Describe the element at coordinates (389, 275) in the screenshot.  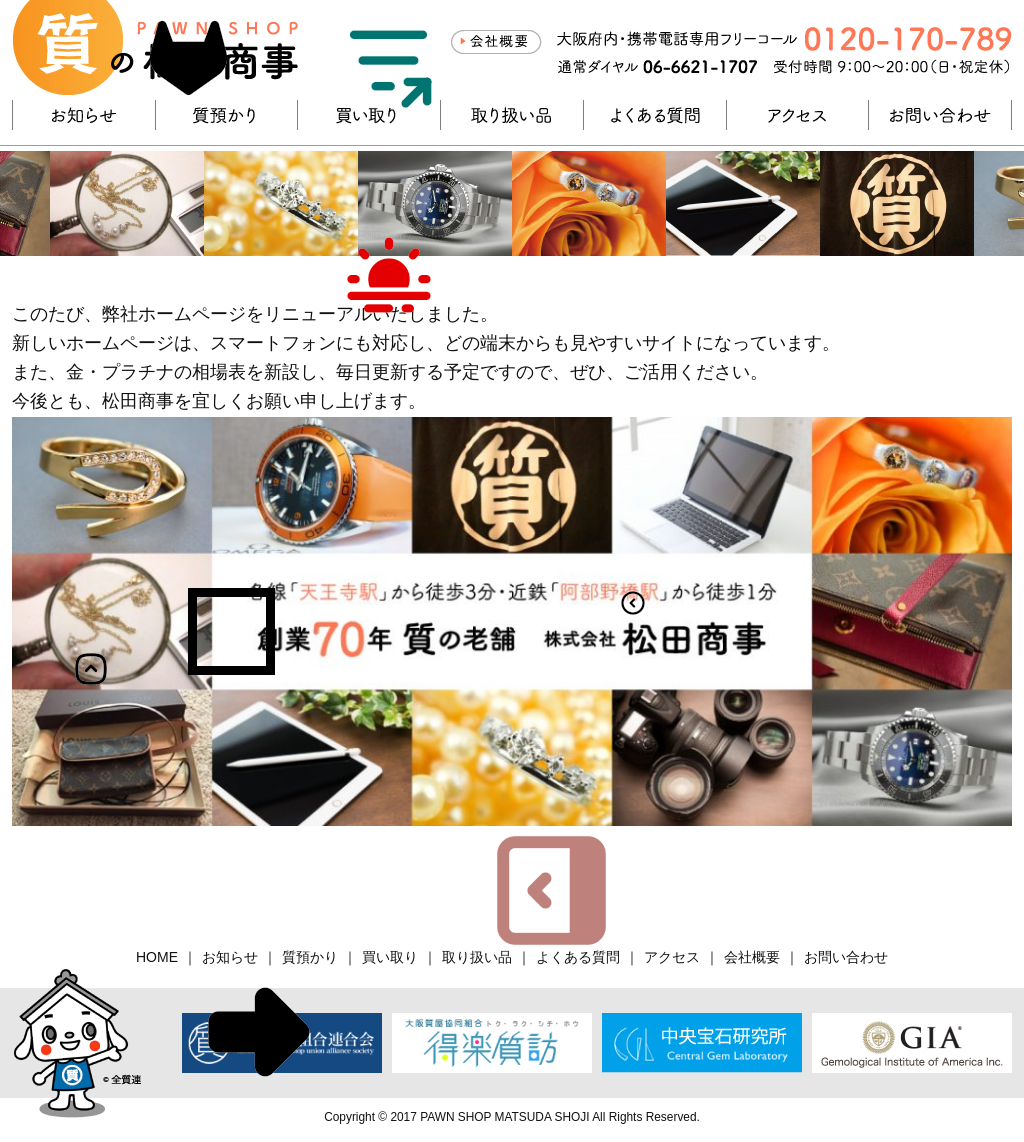
I see `indicates sunset or evening time` at that location.